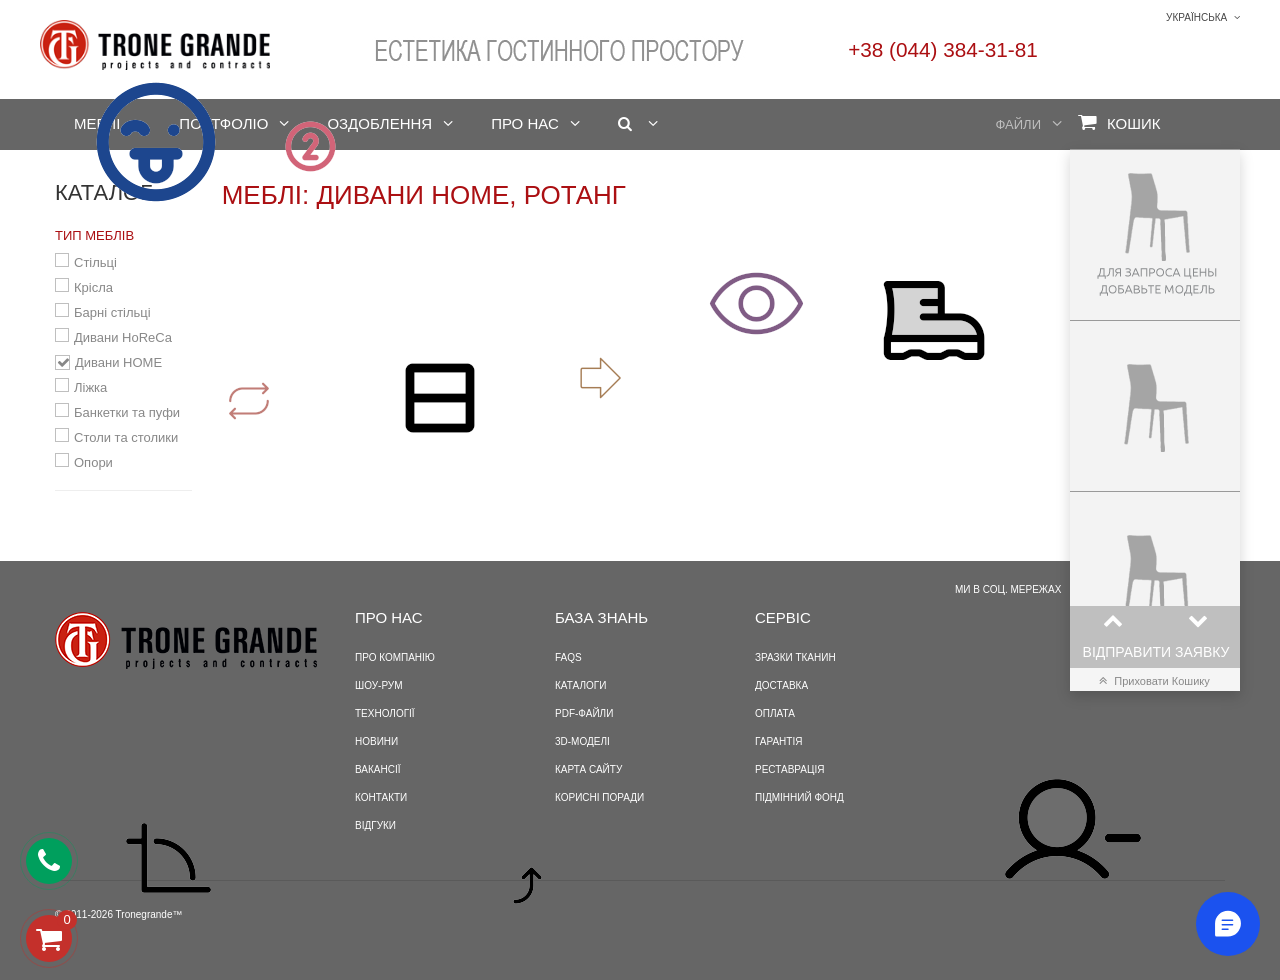  What do you see at coordinates (599, 378) in the screenshot?
I see `go forward or proceed to the next step` at bounding box center [599, 378].